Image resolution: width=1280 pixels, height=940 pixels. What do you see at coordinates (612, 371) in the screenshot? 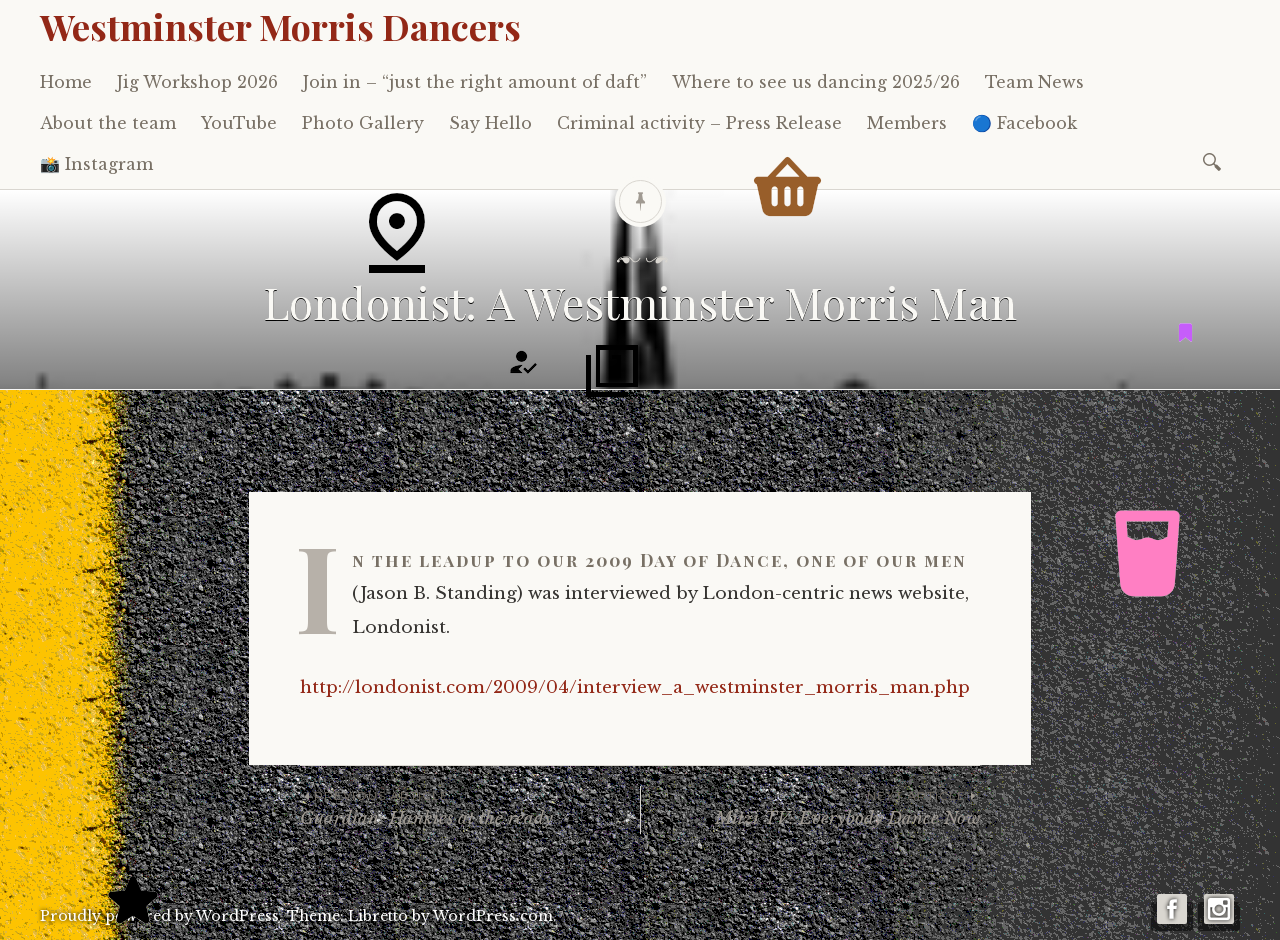
I see `indicates first item in a numbered sequence or filter` at bounding box center [612, 371].